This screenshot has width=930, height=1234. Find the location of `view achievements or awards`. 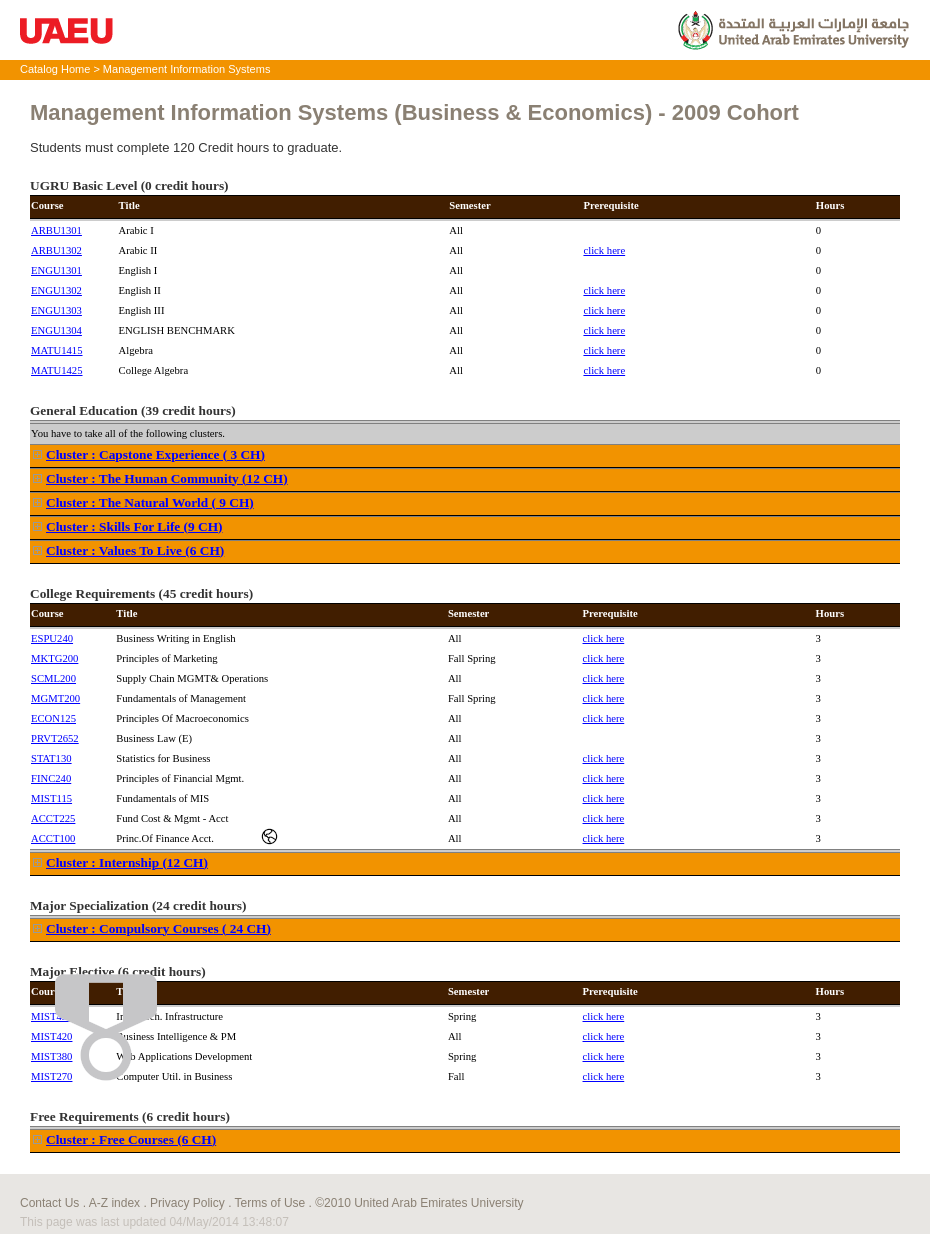

view achievements or awards is located at coordinates (106, 1021).